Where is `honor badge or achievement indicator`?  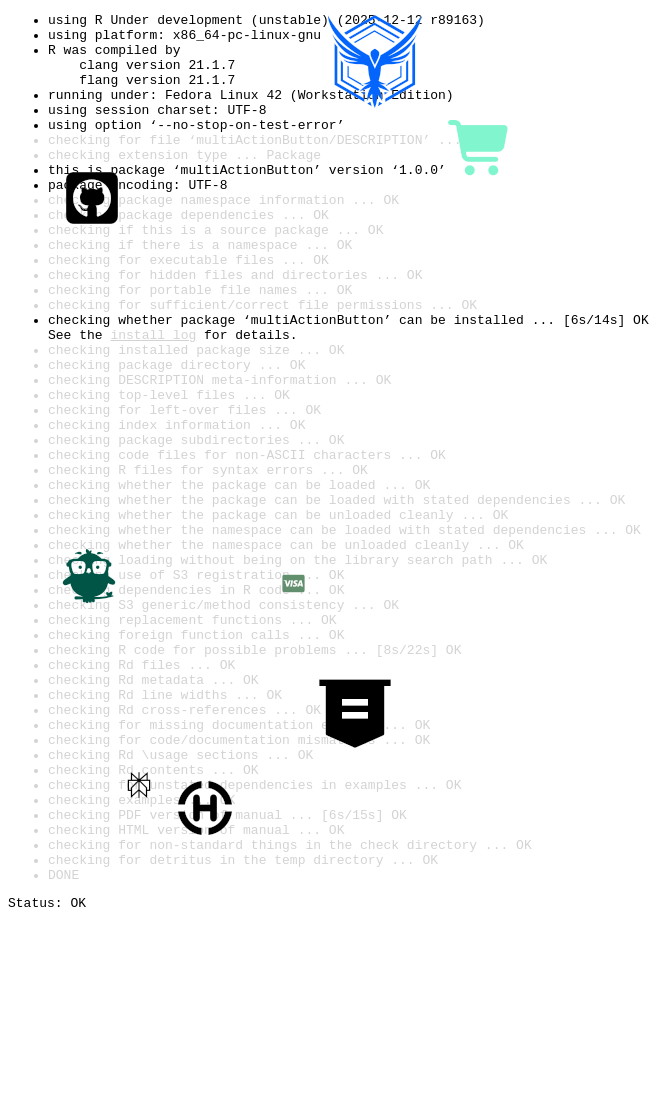 honor badge or achievement indicator is located at coordinates (355, 712).